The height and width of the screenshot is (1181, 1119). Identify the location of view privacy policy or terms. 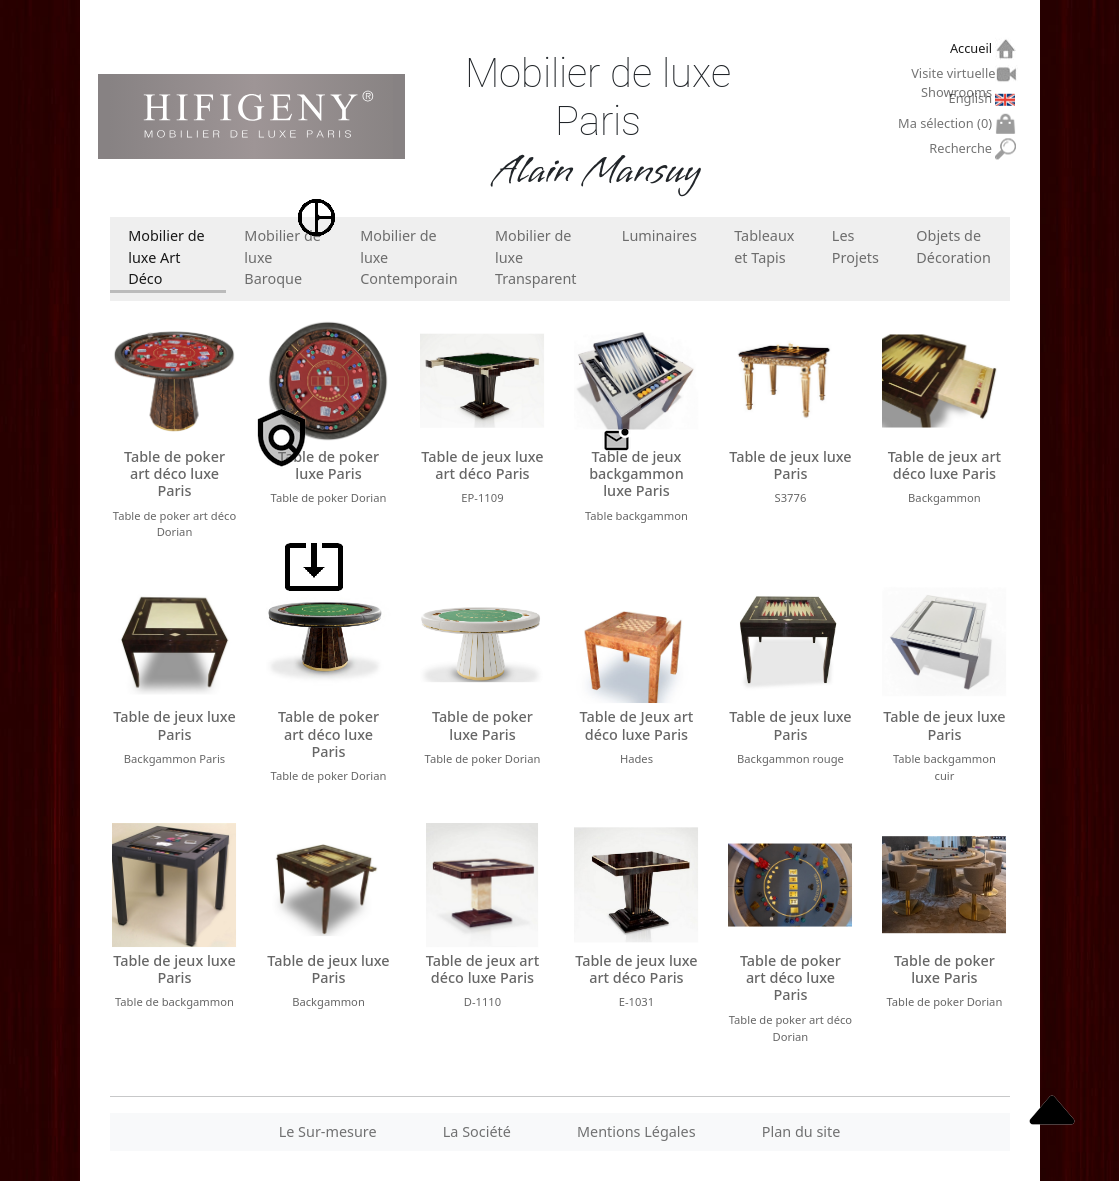
(281, 437).